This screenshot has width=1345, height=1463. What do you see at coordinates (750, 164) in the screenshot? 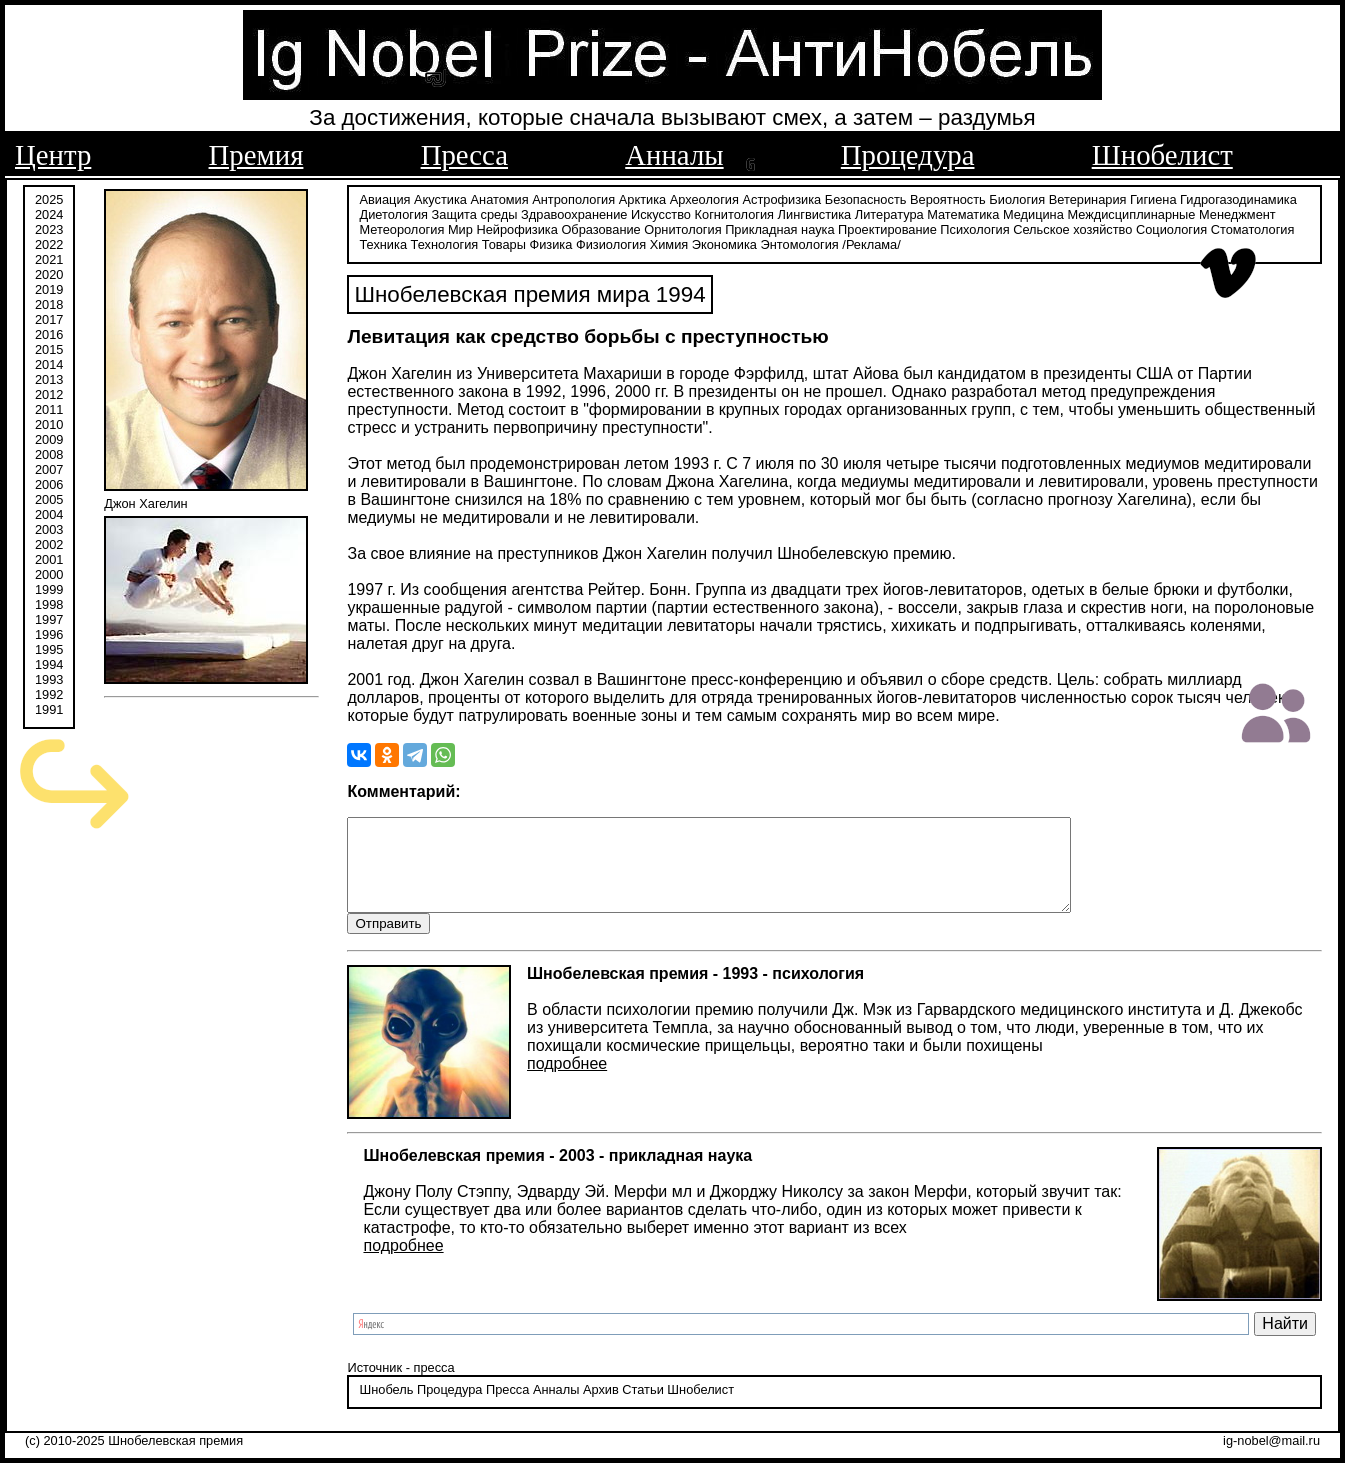
I see `indicates items starting with the letter G` at bounding box center [750, 164].